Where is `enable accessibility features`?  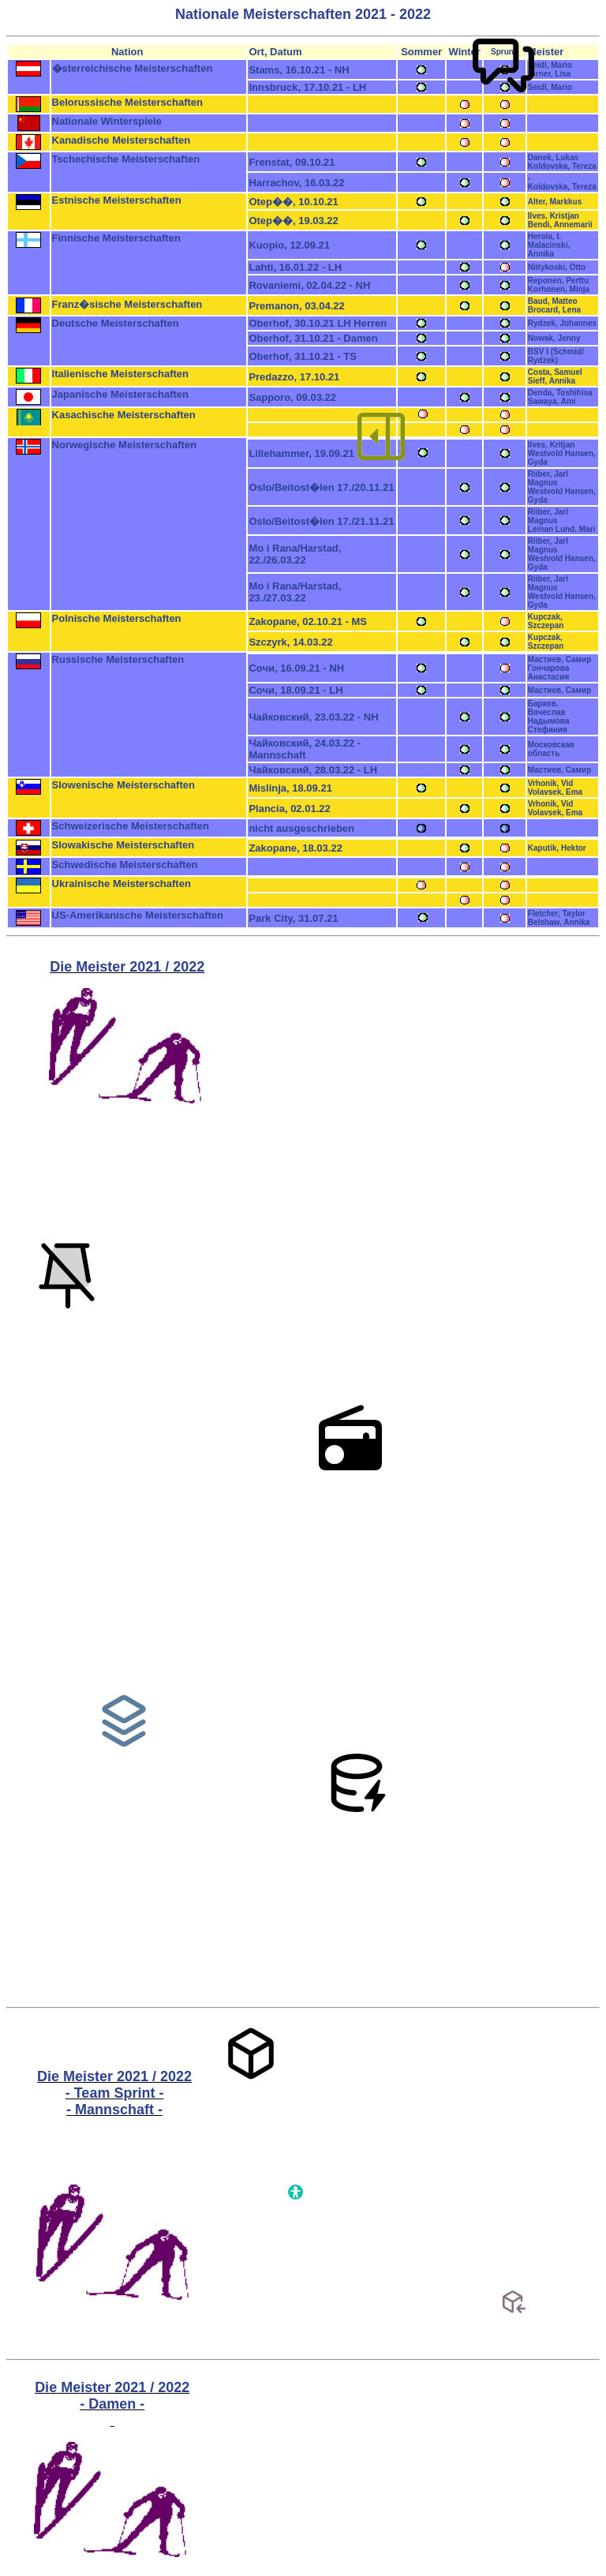
enable accessibility features is located at coordinates (295, 2192).